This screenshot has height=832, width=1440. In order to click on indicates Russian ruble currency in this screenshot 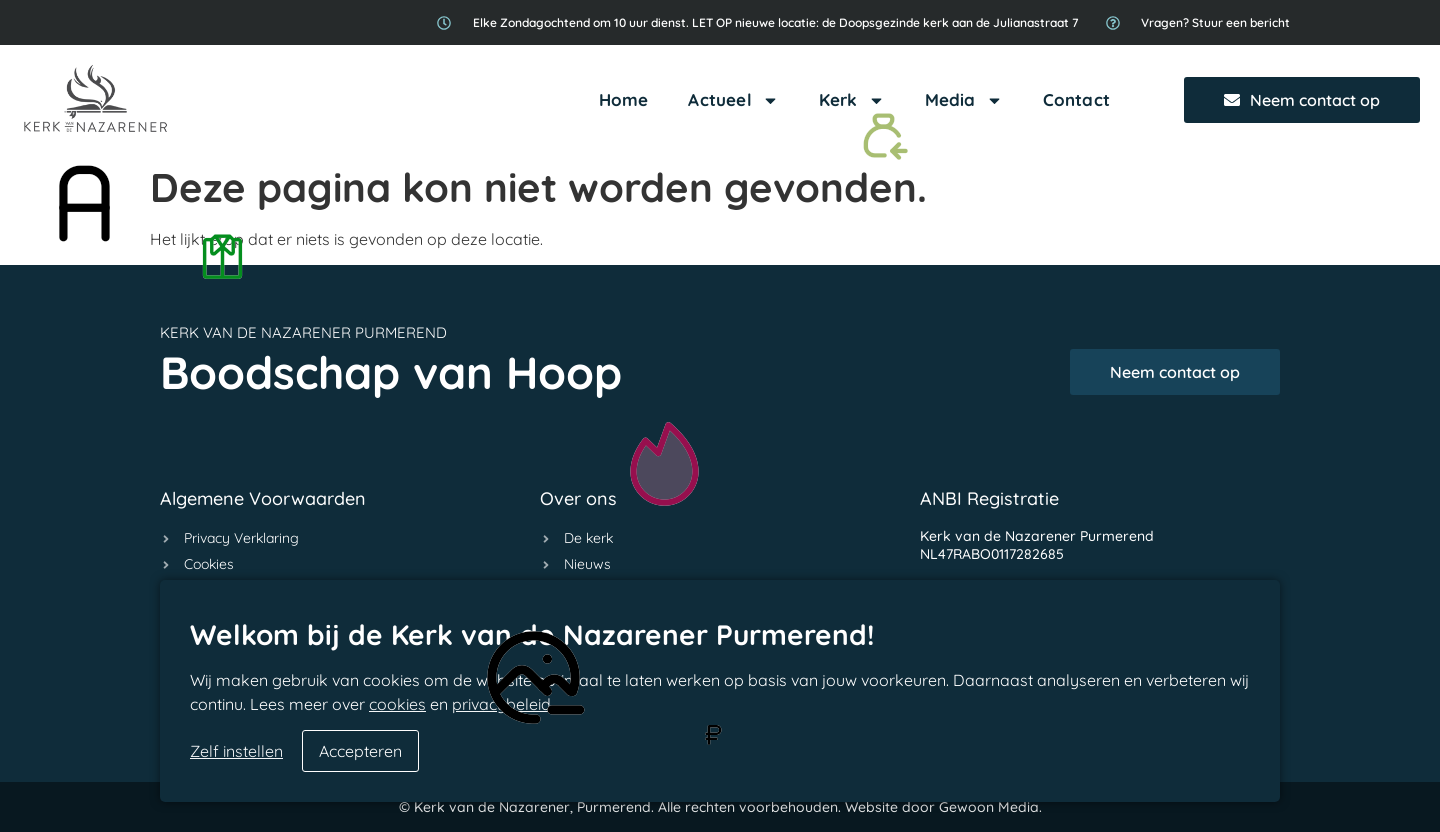, I will do `click(714, 735)`.